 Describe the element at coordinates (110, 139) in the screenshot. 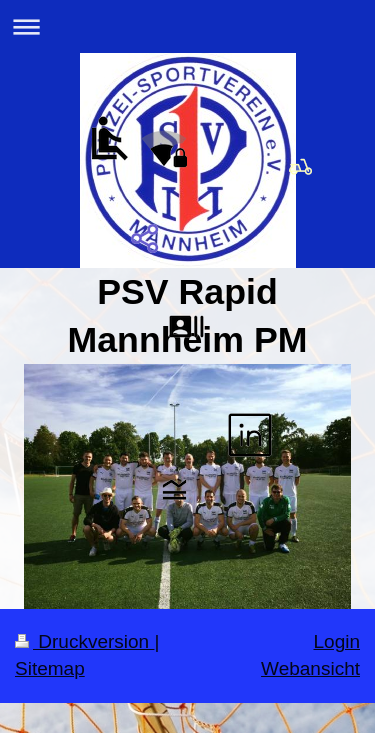

I see `indicates standard seat recline position` at that location.